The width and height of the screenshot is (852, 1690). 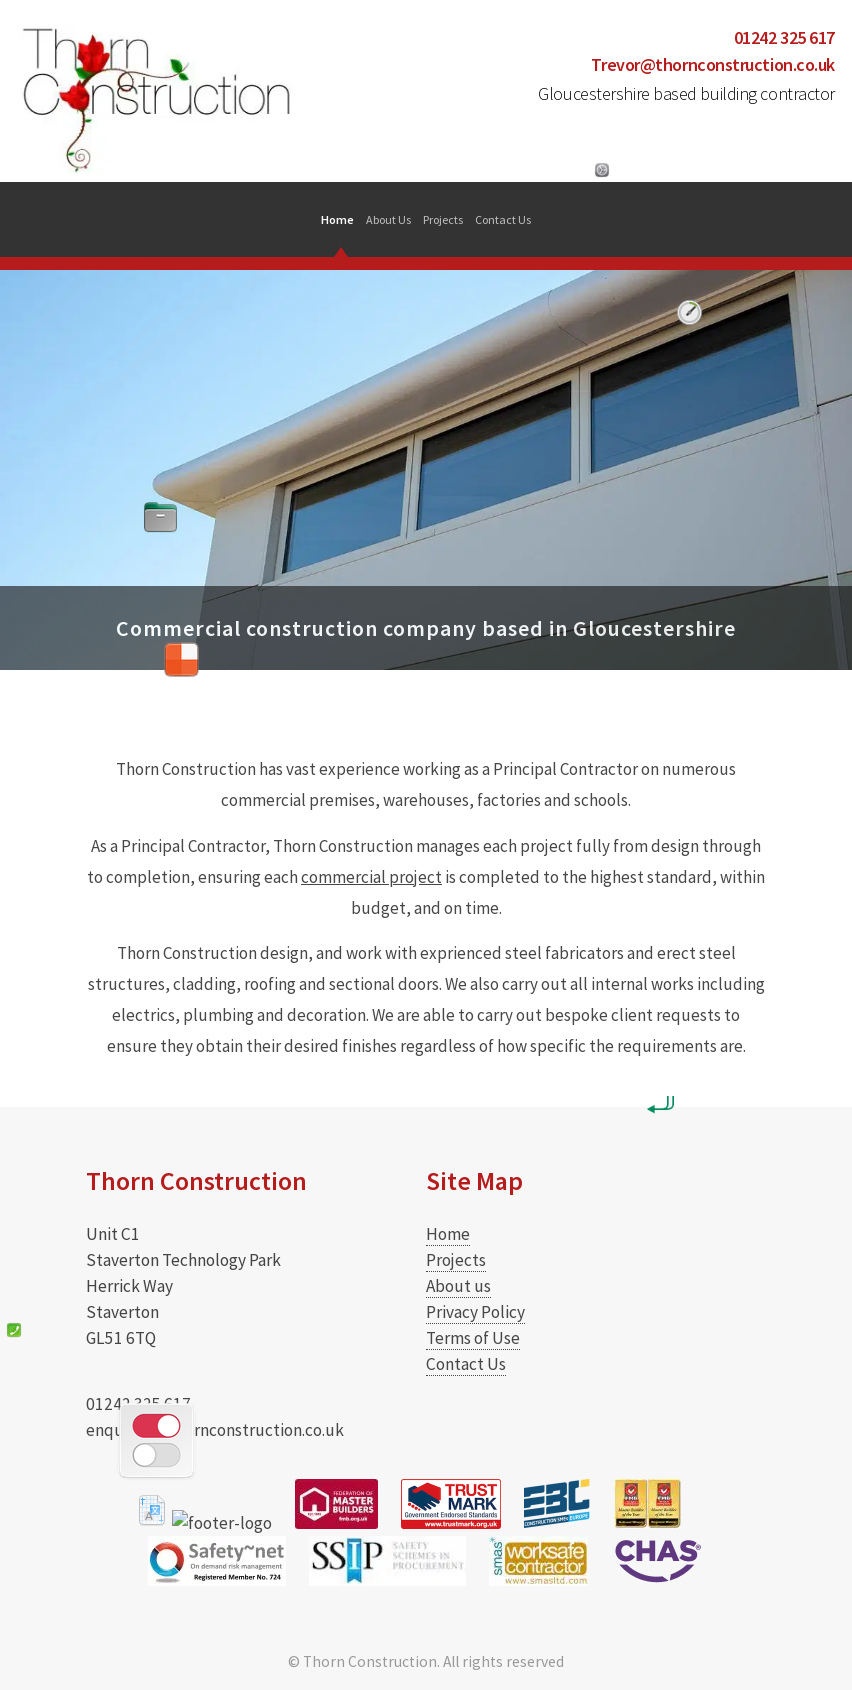 What do you see at coordinates (156, 1440) in the screenshot?
I see `open unity tweak tool settings` at bounding box center [156, 1440].